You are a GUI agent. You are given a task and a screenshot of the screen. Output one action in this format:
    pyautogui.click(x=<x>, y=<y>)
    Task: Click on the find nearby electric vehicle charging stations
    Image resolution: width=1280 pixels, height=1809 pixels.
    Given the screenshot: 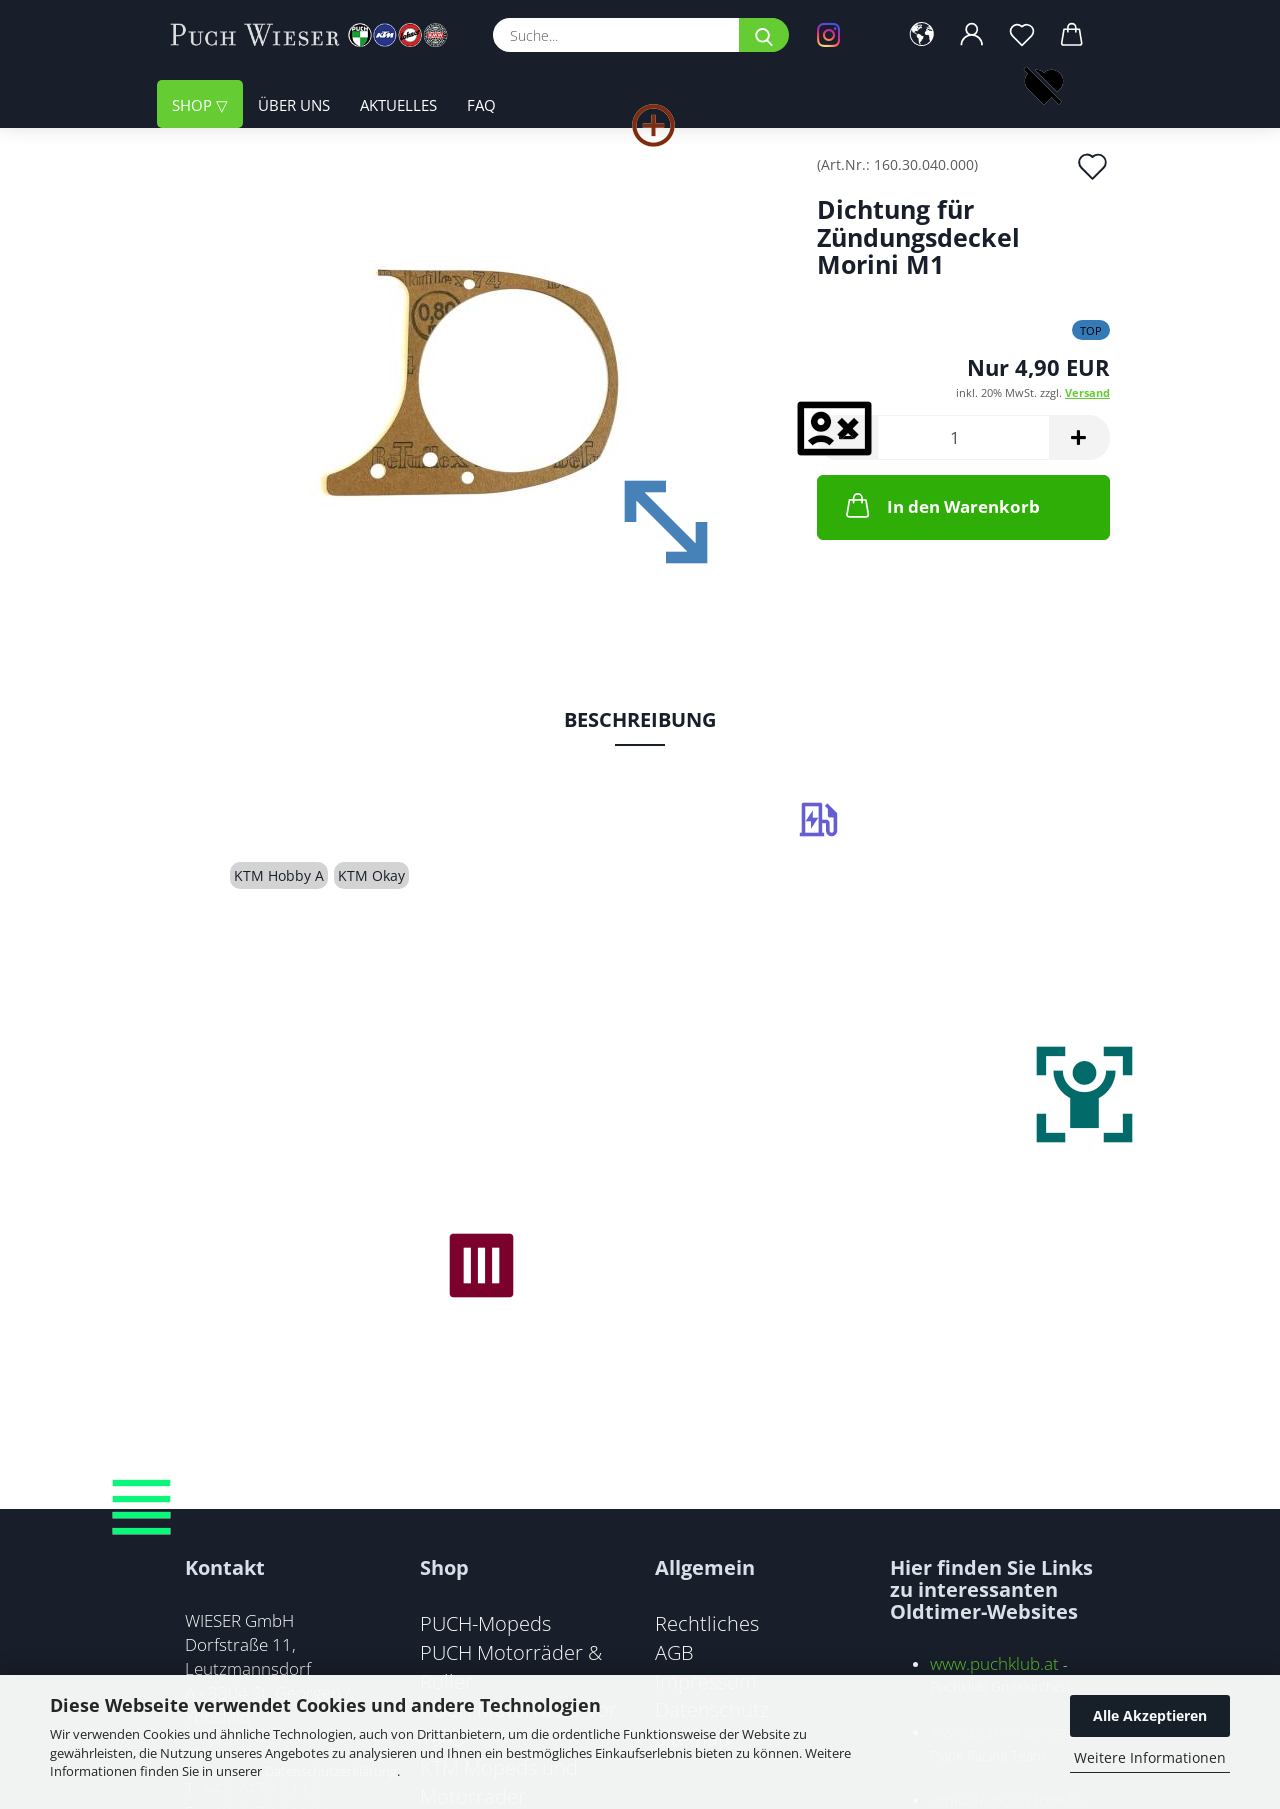 What is the action you would take?
    pyautogui.click(x=818, y=819)
    